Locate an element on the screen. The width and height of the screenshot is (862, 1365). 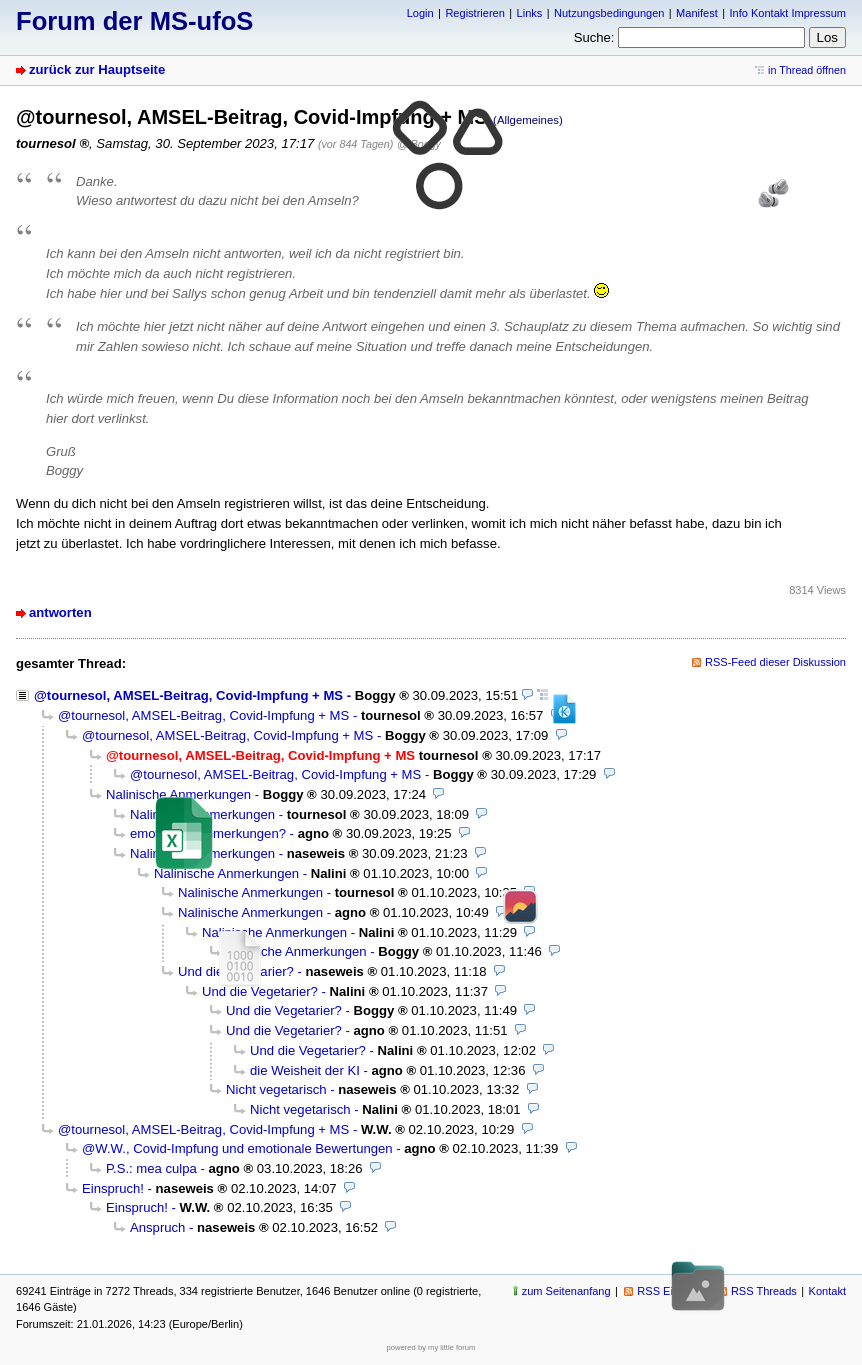
open a microsoft excel spreadsheet file is located at coordinates (184, 833).